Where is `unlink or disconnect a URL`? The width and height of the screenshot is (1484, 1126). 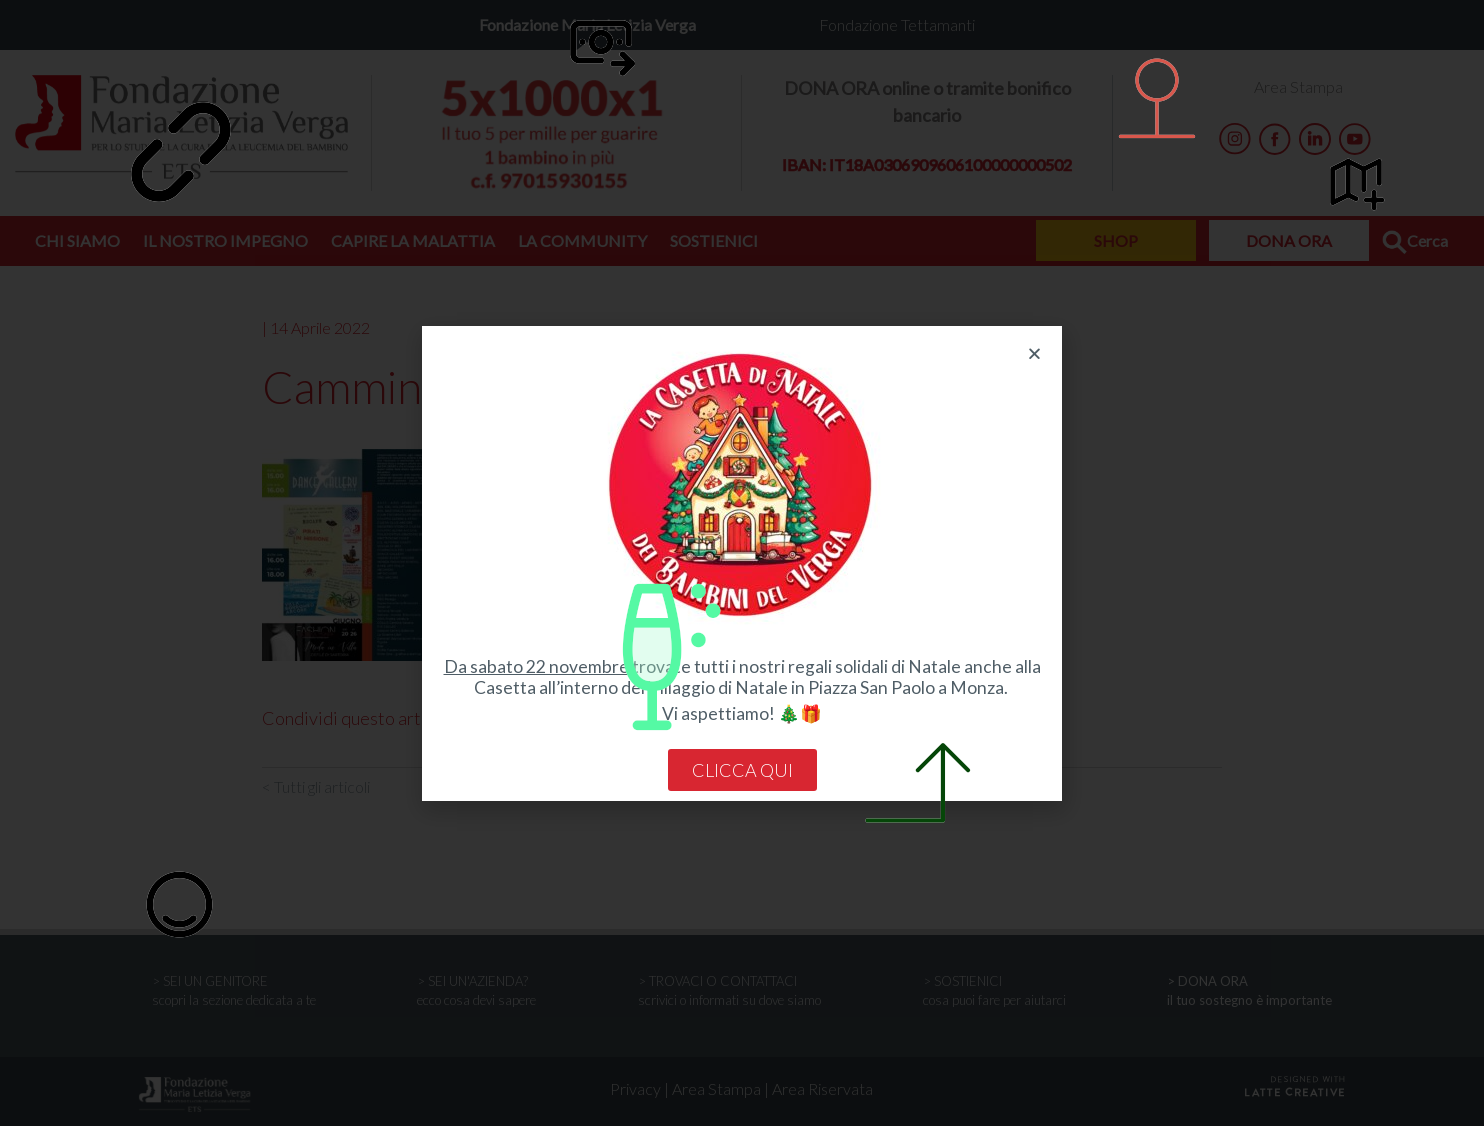
unlink or disconnect a URL is located at coordinates (181, 152).